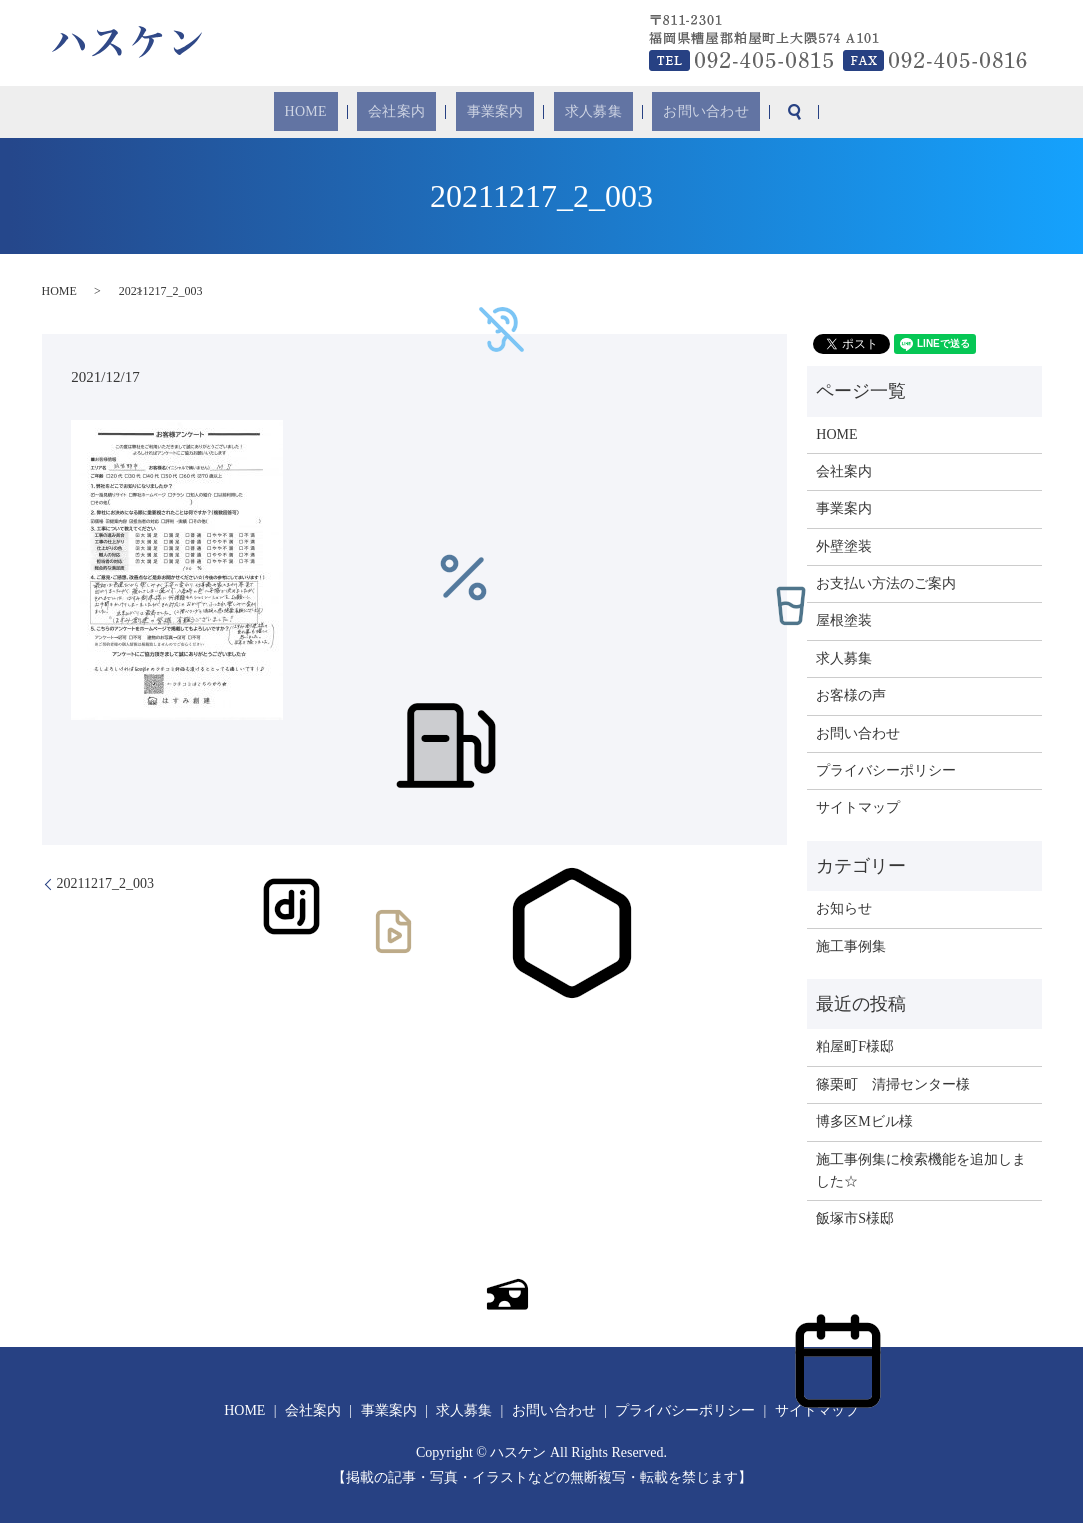 The image size is (1083, 1523). I want to click on play a video file, so click(393, 931).